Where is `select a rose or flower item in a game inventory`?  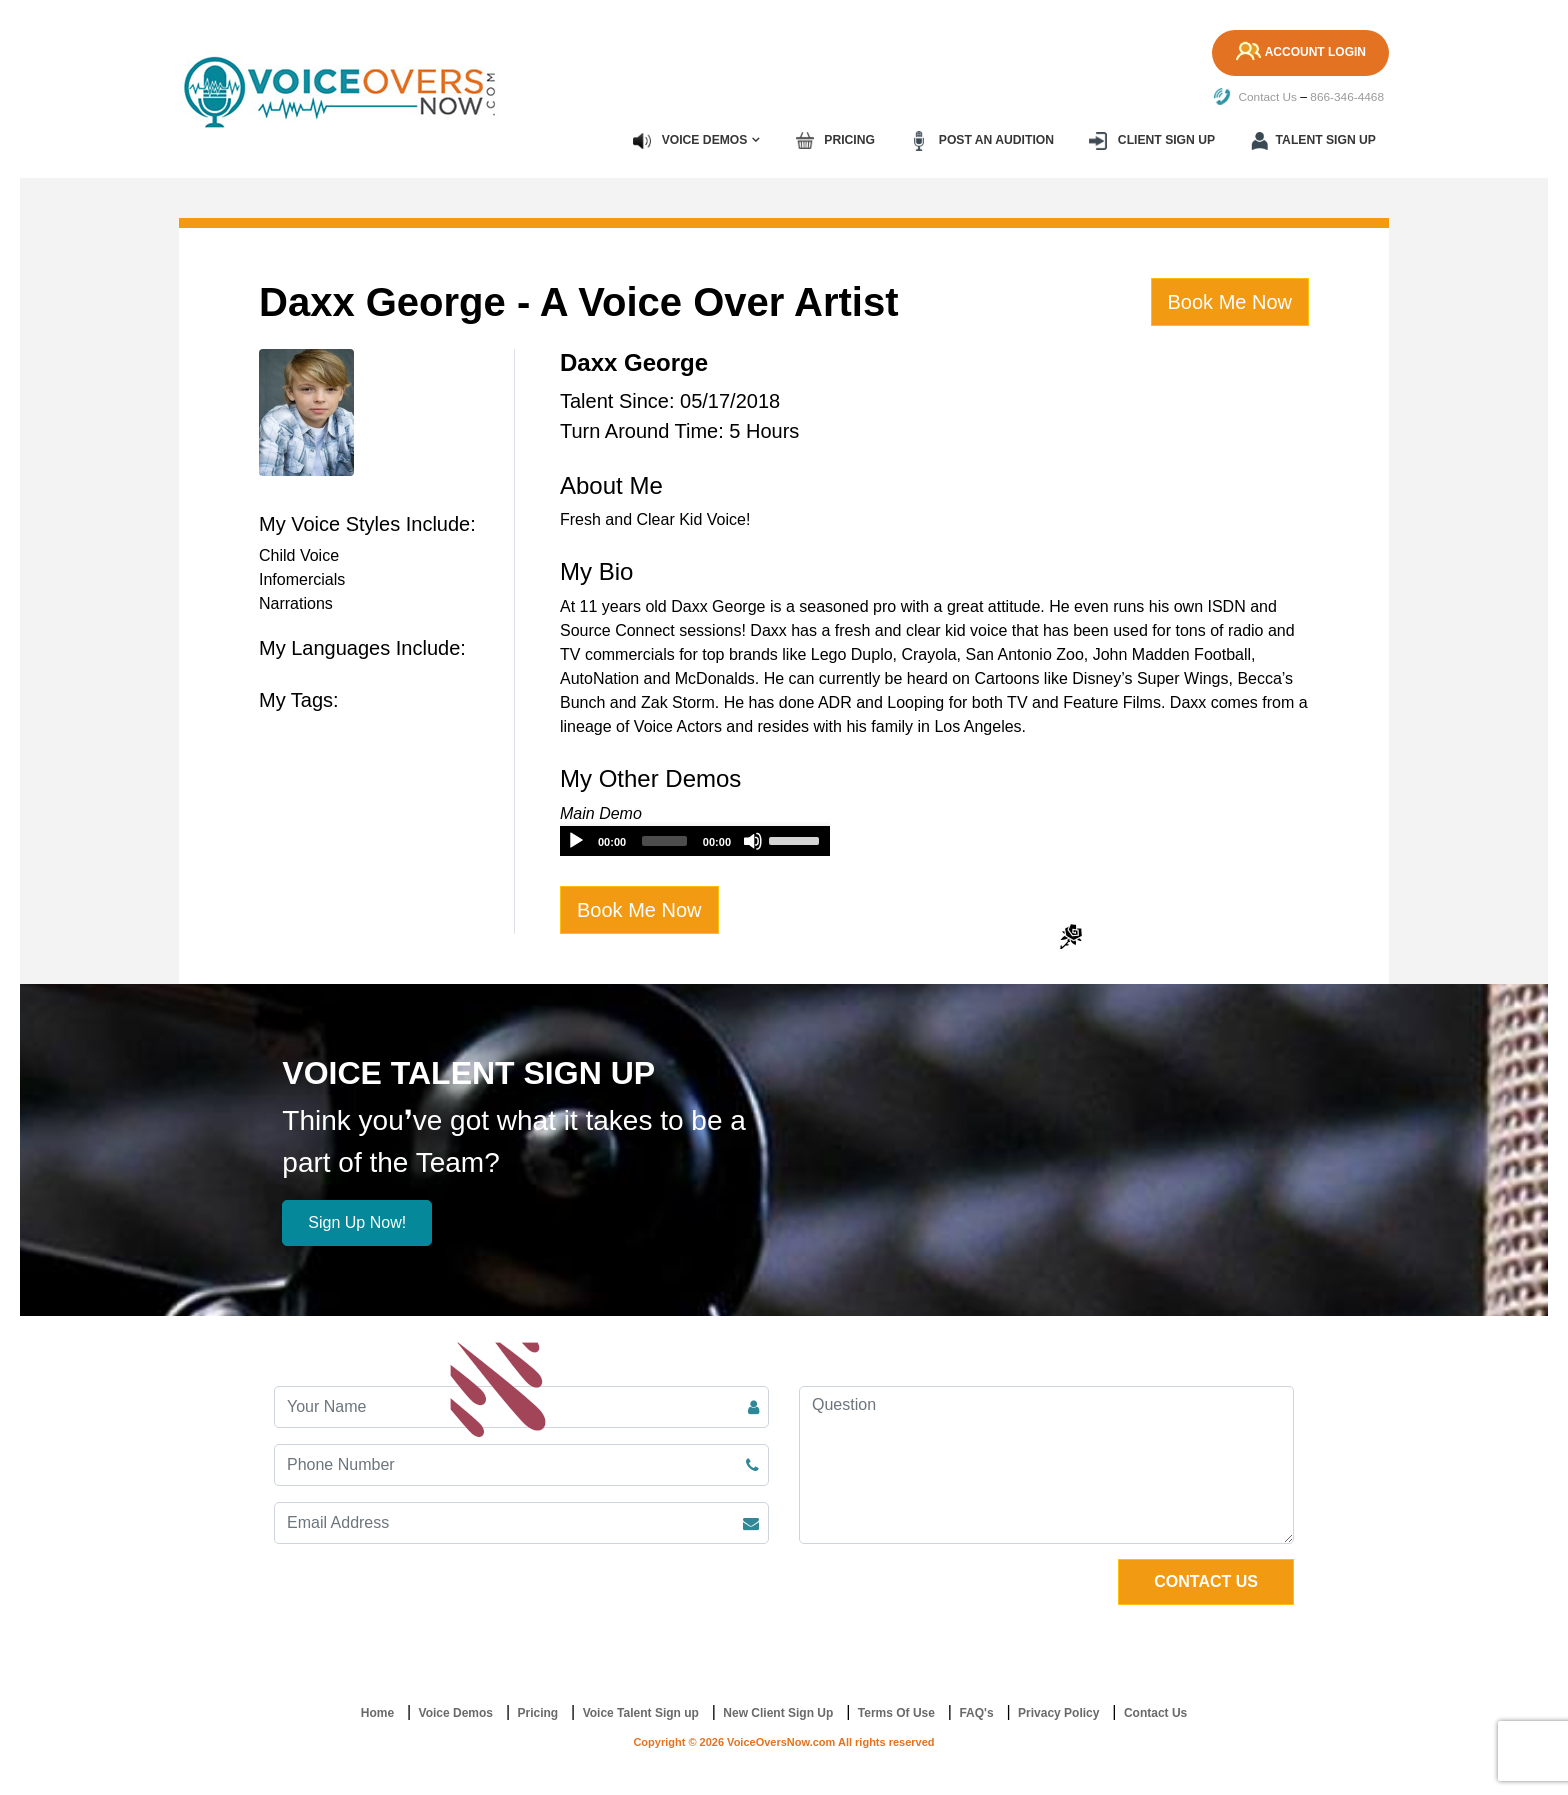 select a rose or flower item in a game inventory is located at coordinates (1069, 936).